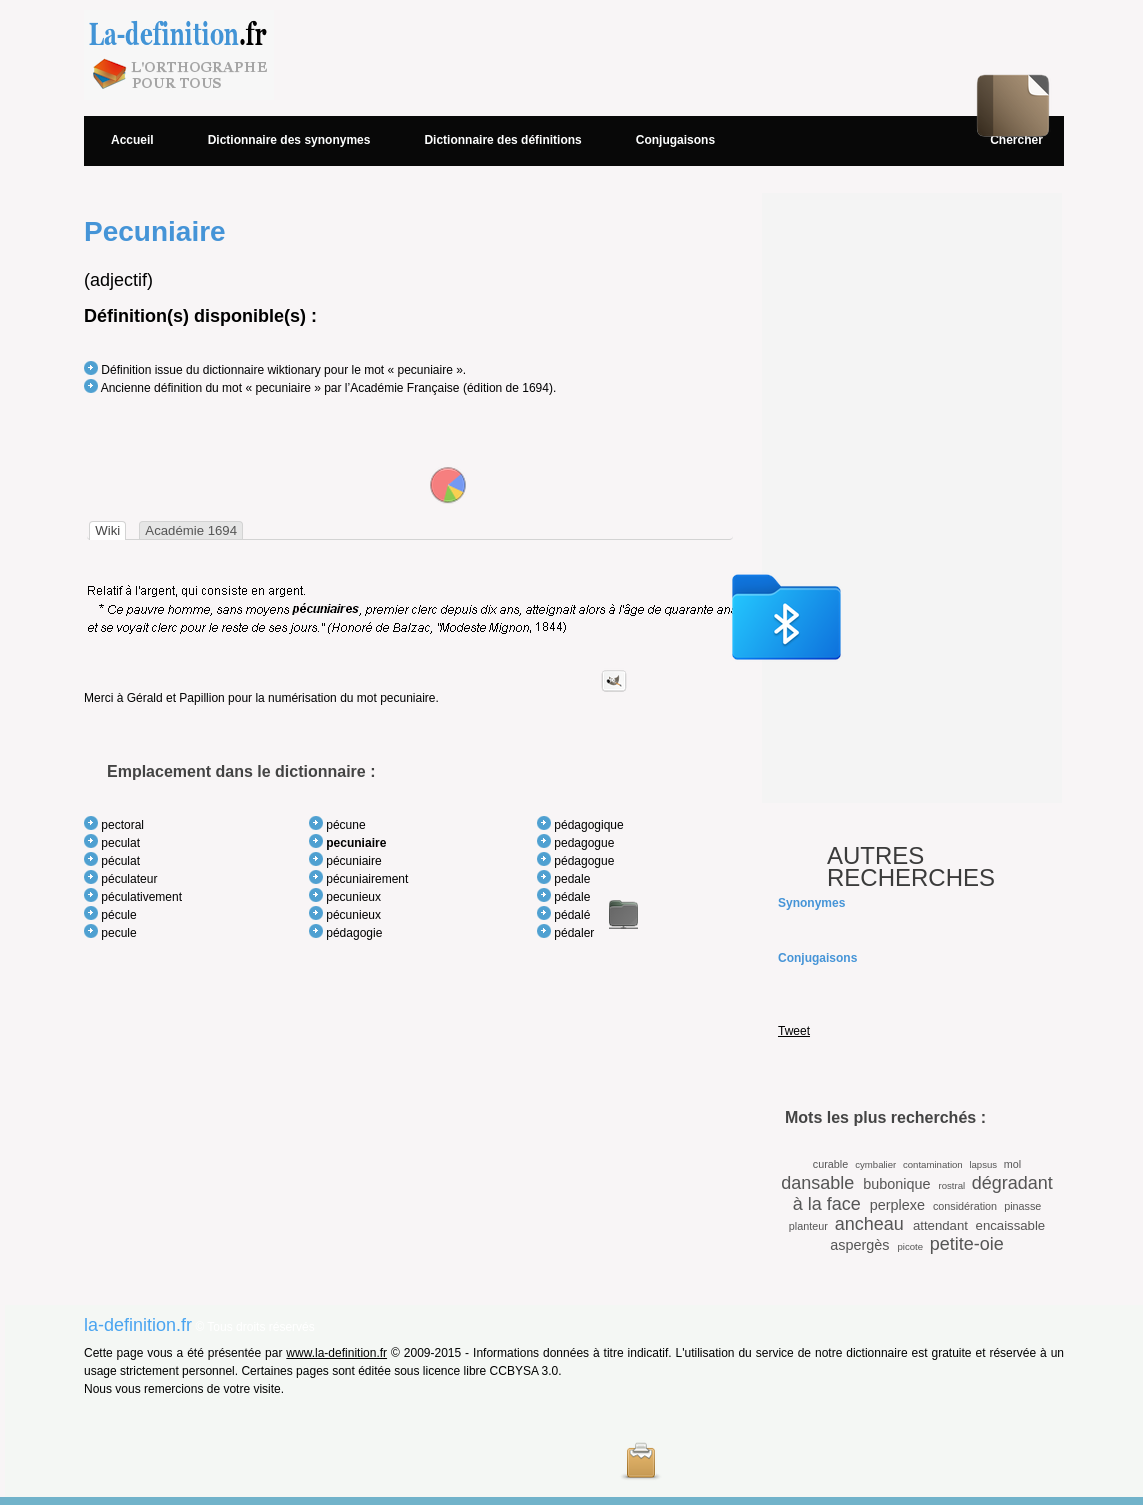  I want to click on open disk usage analyzer app, so click(448, 485).